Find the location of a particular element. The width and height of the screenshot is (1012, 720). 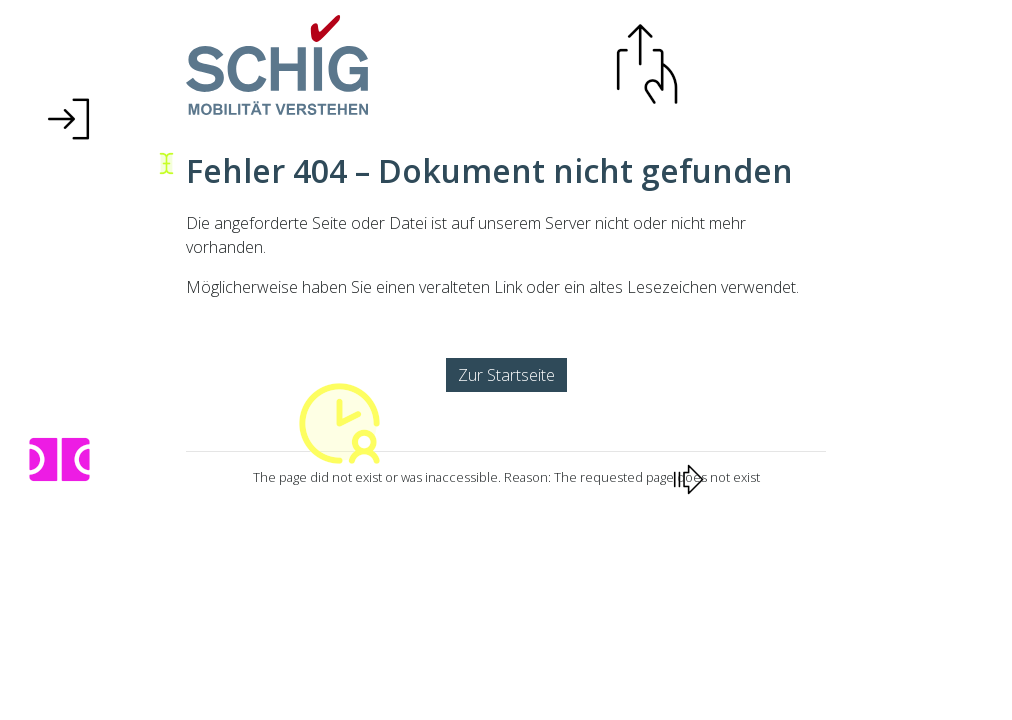

text input cursor indicating editable field is located at coordinates (166, 163).